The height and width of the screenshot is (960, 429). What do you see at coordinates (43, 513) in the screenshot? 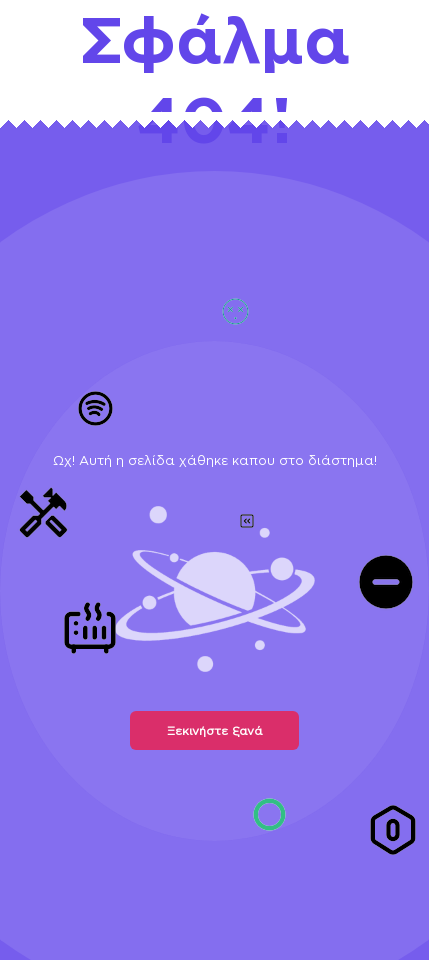
I see `access tools and settings` at bounding box center [43, 513].